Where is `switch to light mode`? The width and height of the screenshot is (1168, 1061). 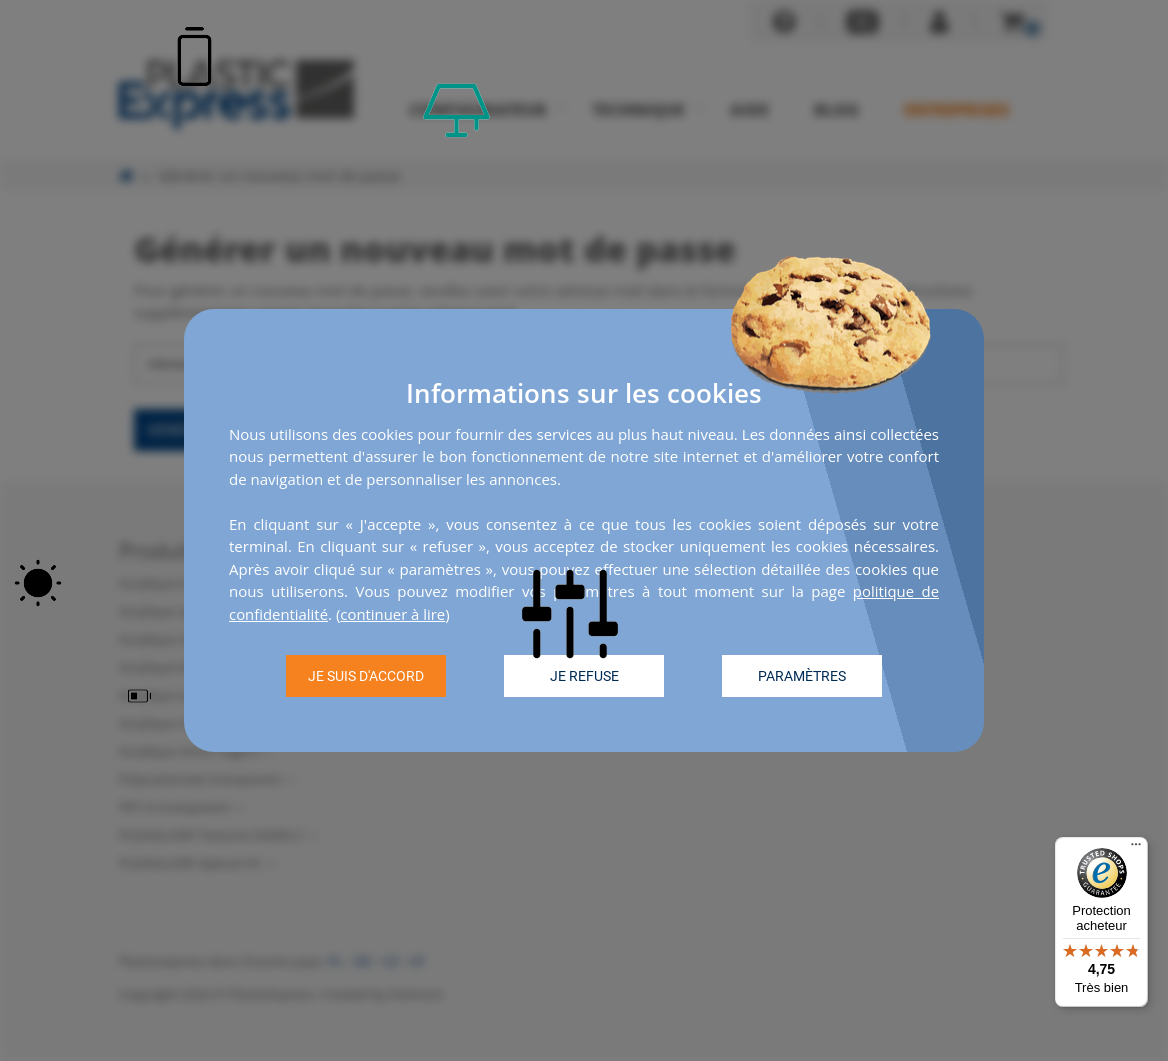
switch to light mode is located at coordinates (38, 583).